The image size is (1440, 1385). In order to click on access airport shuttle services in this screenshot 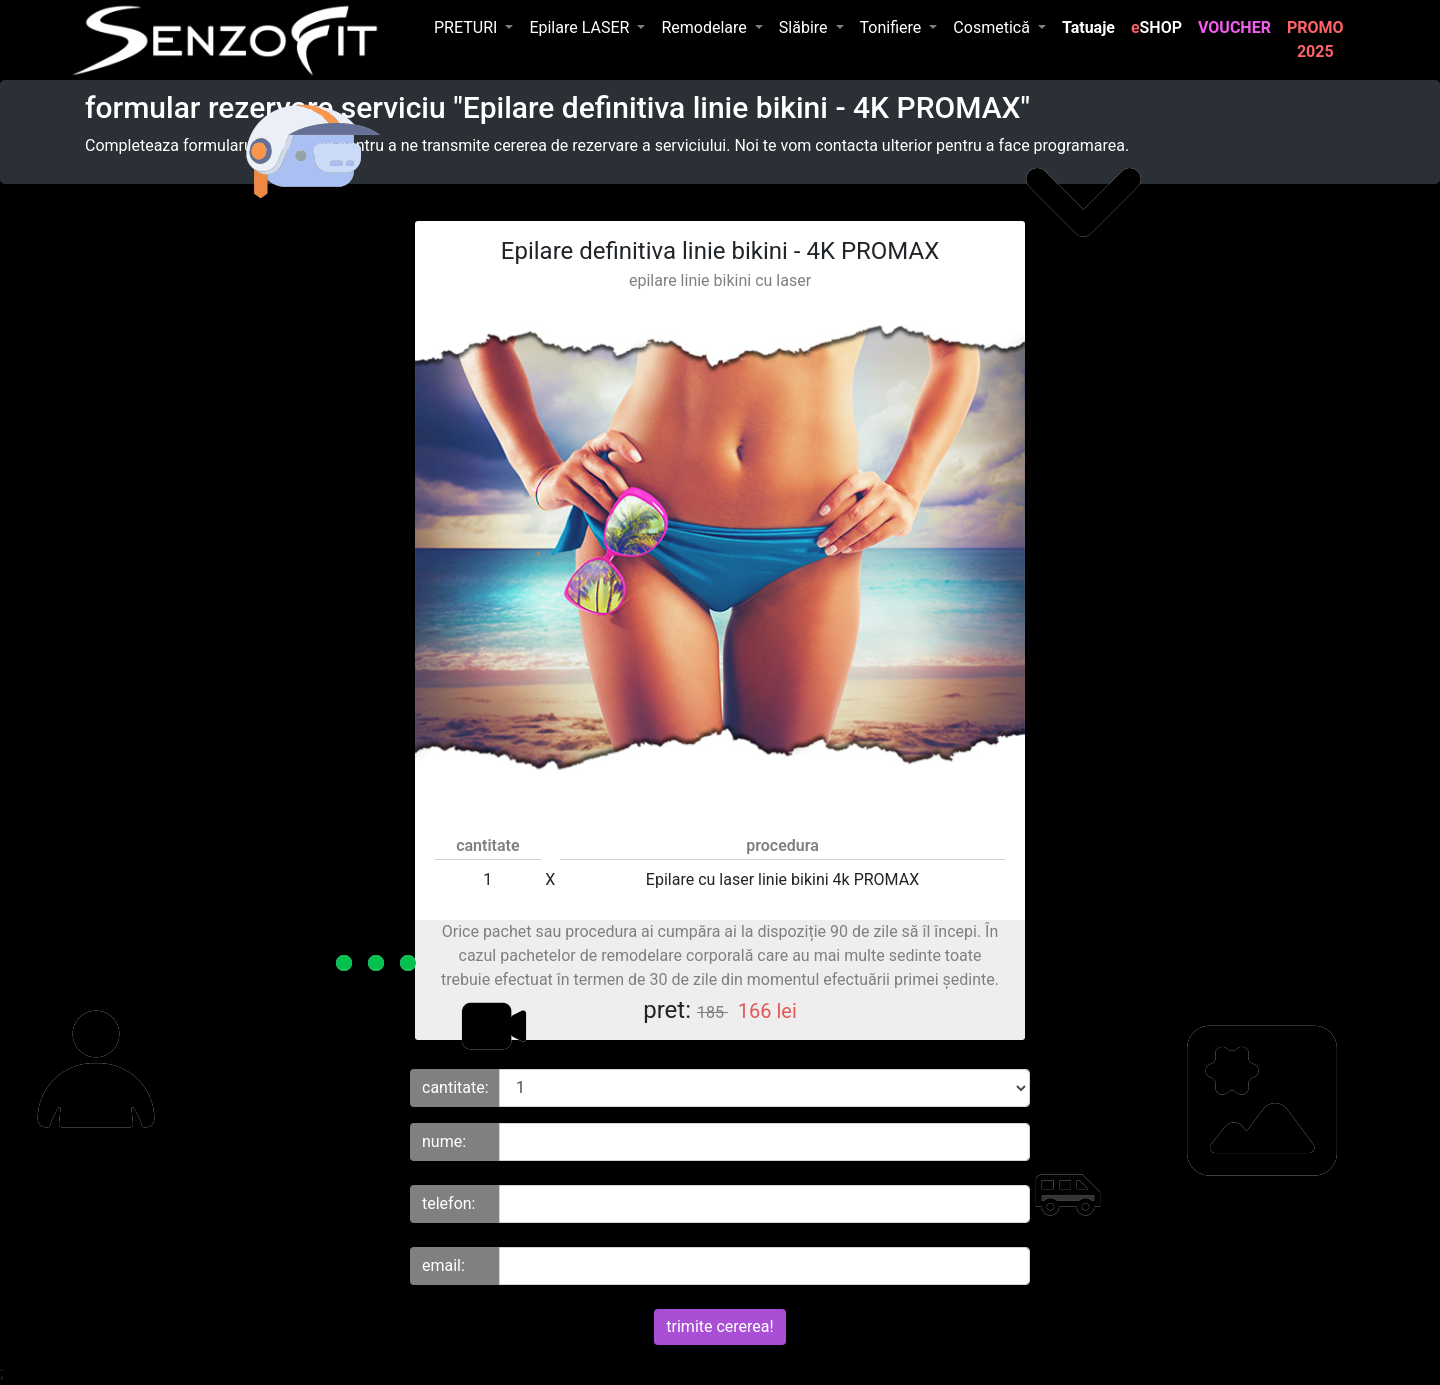, I will do `click(1068, 1195)`.